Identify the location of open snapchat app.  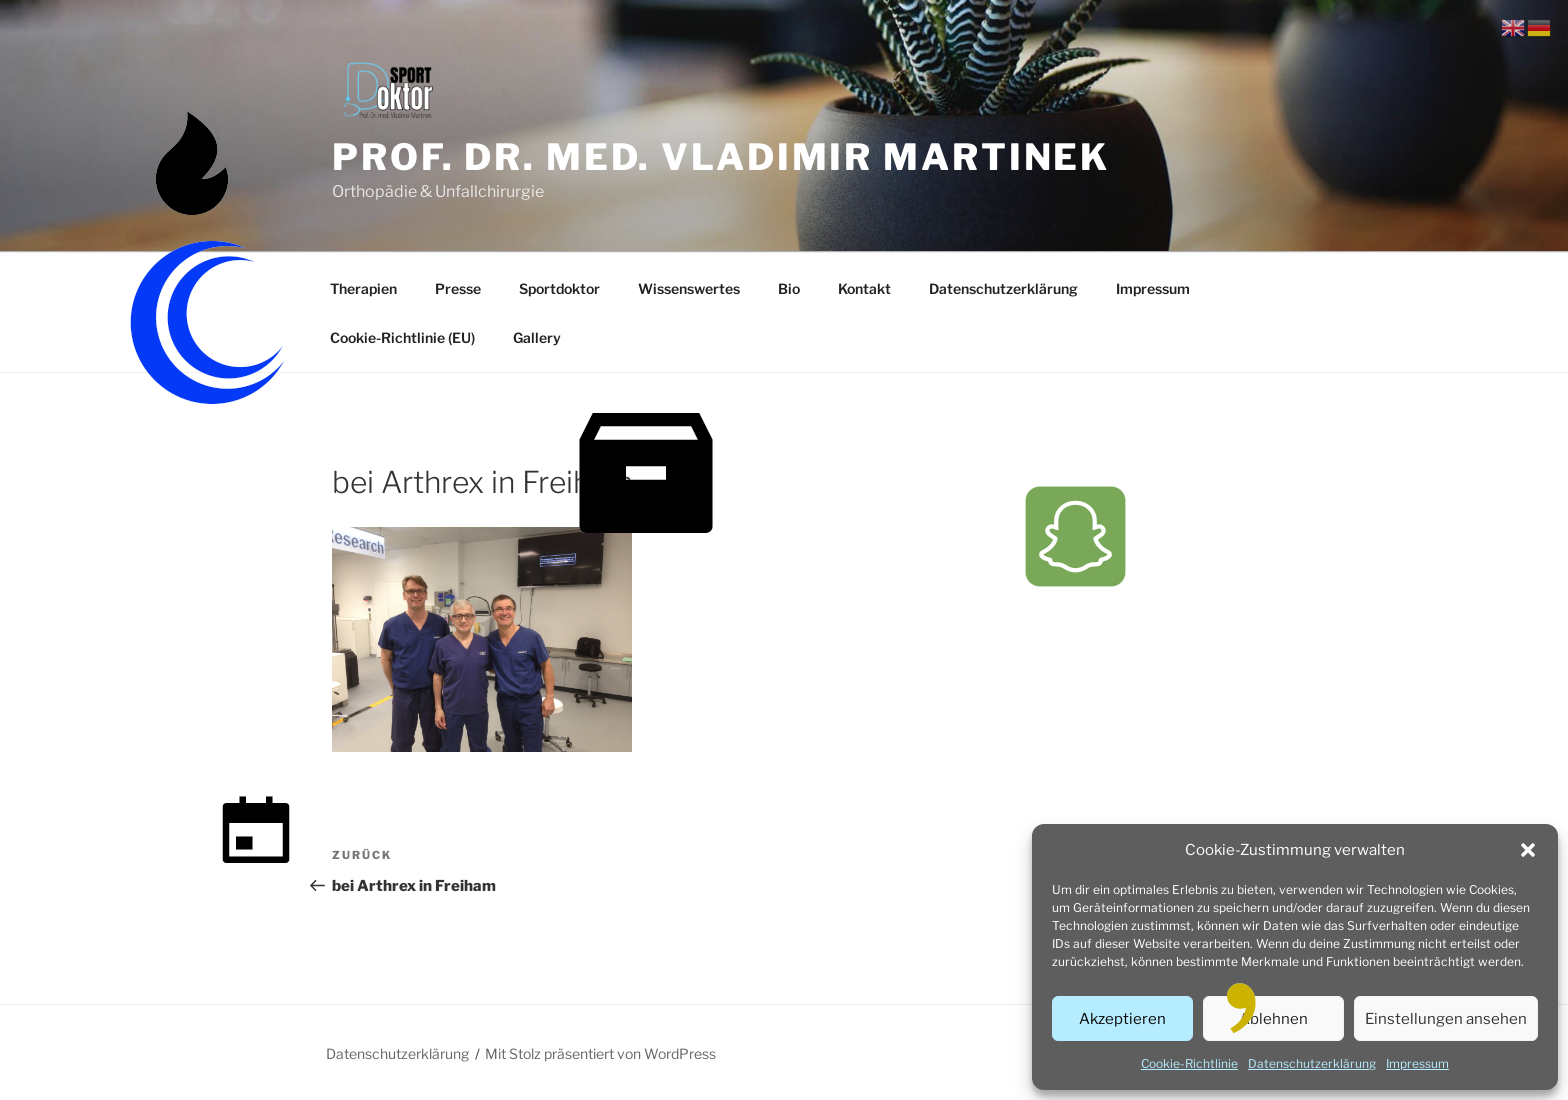
(1075, 536).